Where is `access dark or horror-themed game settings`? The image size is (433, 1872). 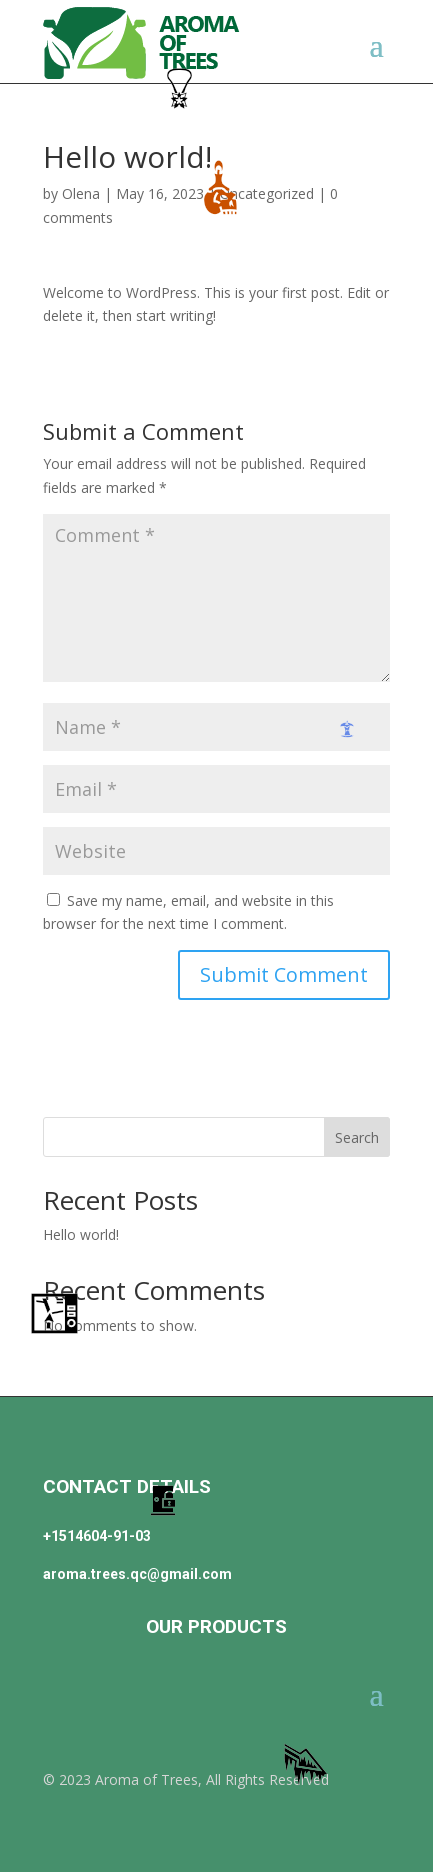
access dark or horror-themed game settings is located at coordinates (219, 187).